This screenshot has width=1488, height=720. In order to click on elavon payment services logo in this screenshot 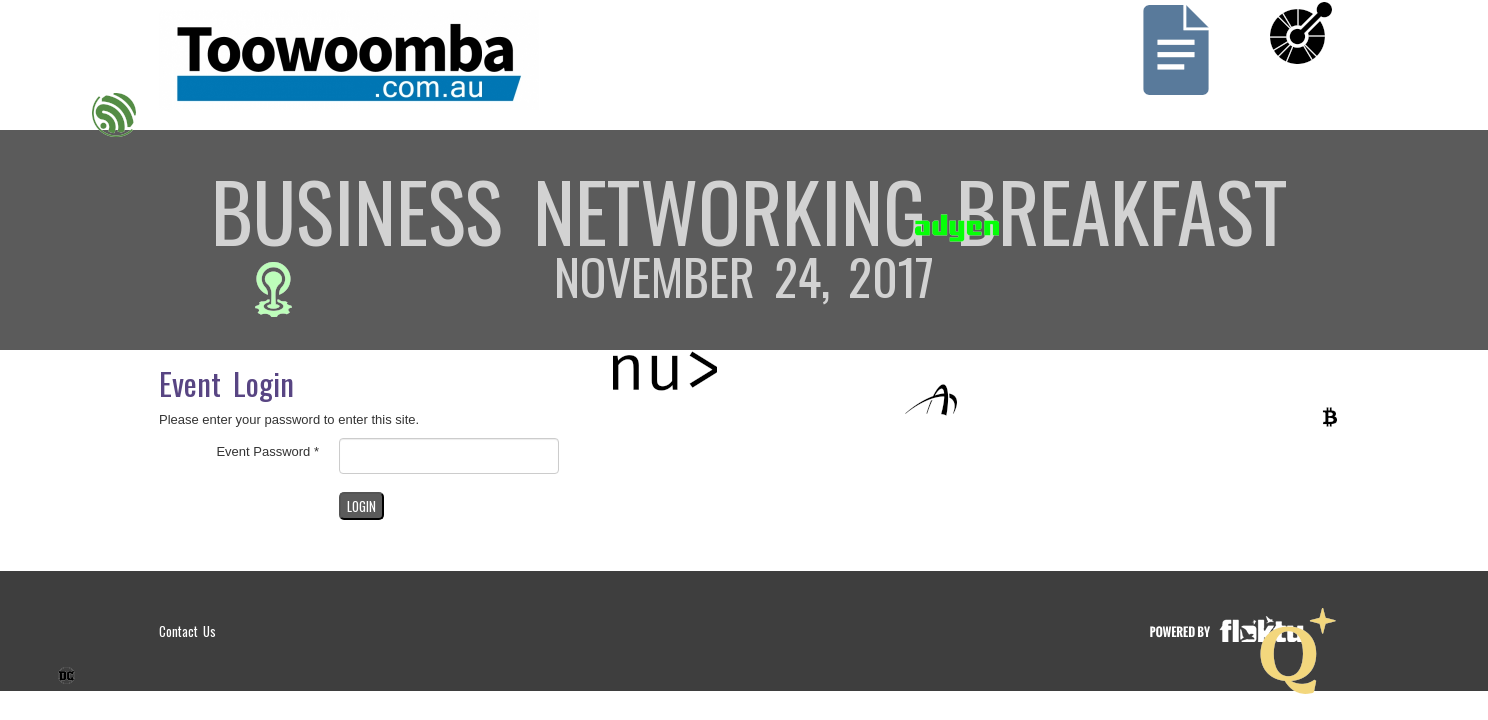, I will do `click(931, 400)`.